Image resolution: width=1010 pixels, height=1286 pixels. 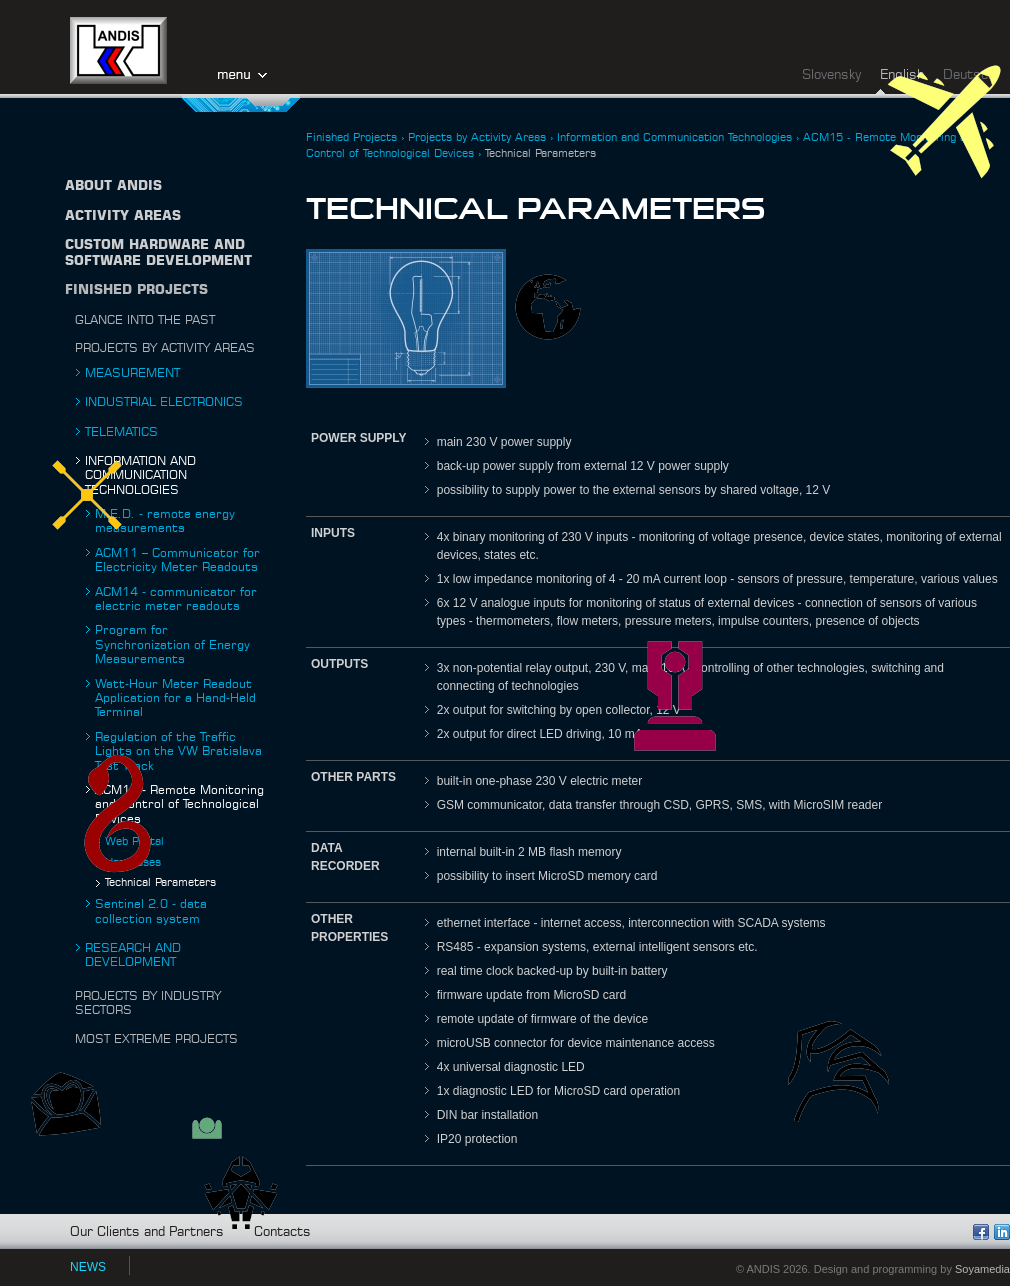 What do you see at coordinates (207, 1127) in the screenshot?
I see `ancient egyptian symbol representing the horizon or sunrise` at bounding box center [207, 1127].